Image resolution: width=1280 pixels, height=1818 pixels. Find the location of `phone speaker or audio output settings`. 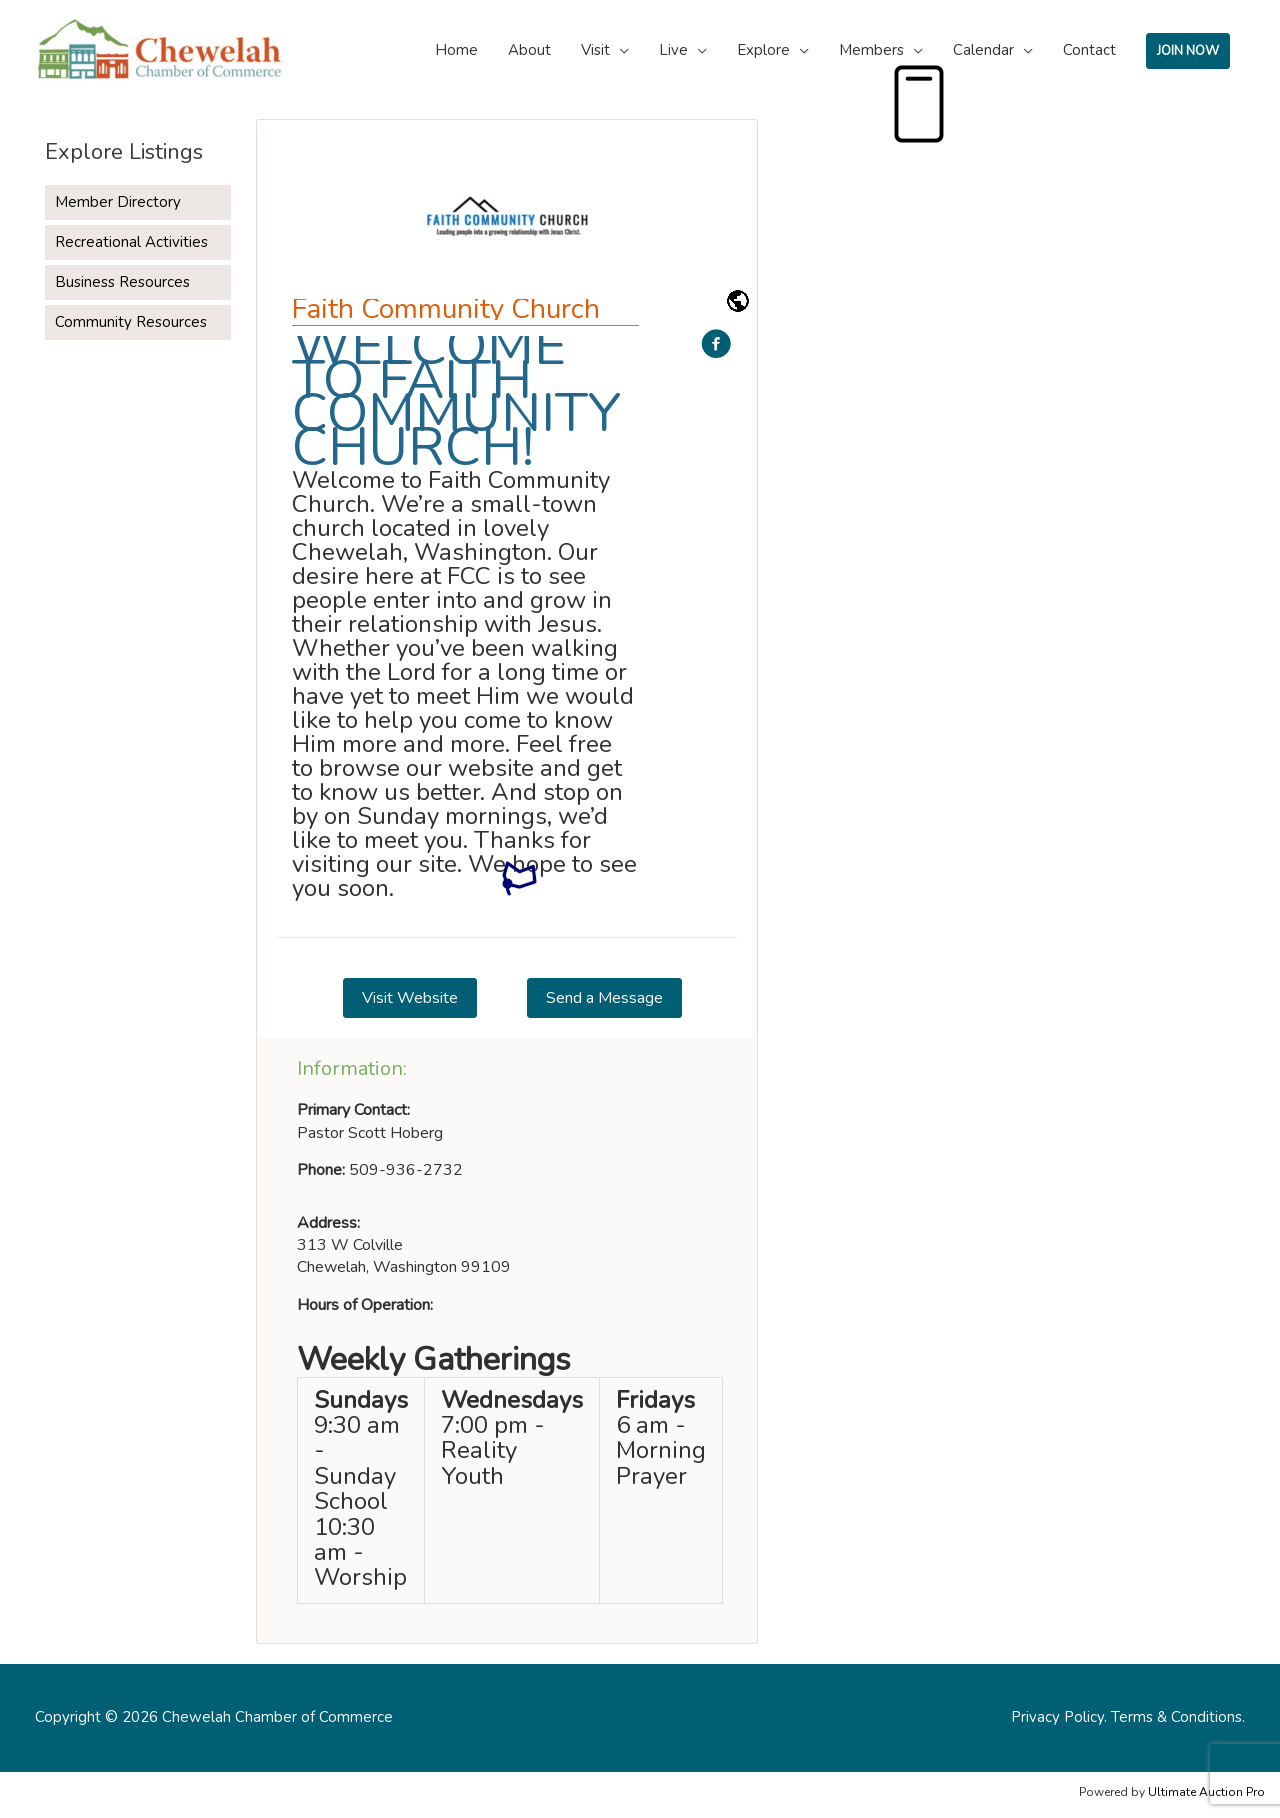

phone speaker or audio output settings is located at coordinates (919, 104).